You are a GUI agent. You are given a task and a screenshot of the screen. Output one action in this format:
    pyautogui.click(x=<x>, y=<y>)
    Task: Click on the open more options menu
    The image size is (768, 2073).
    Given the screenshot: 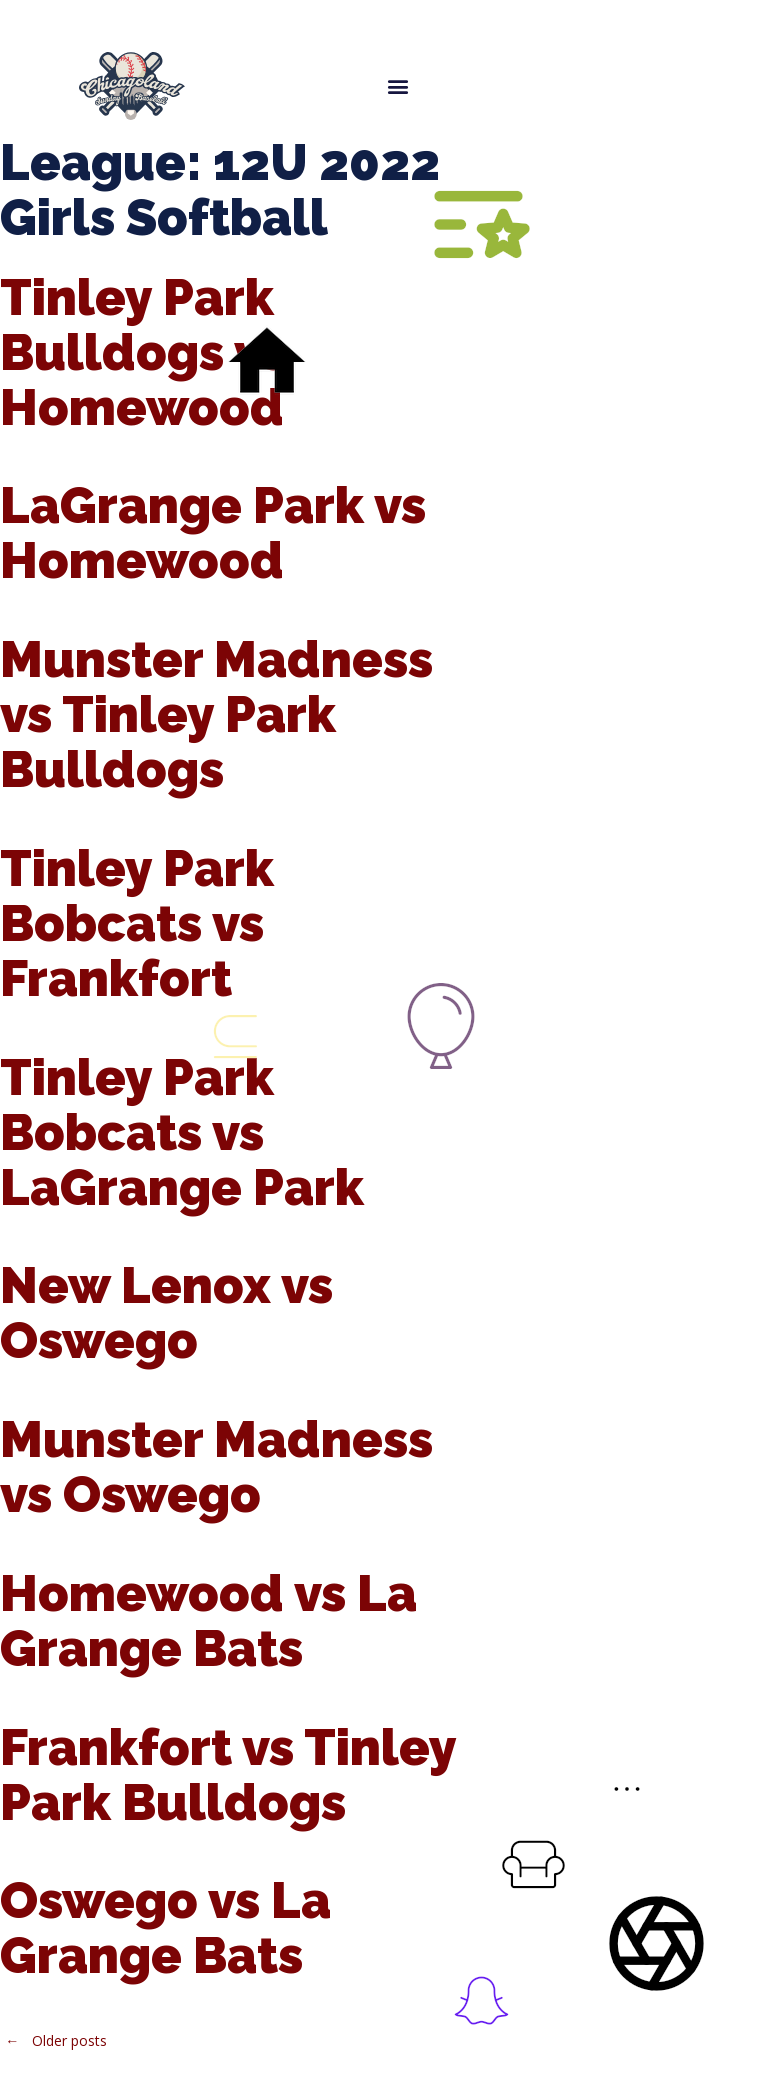 What is the action you would take?
    pyautogui.click(x=627, y=1789)
    